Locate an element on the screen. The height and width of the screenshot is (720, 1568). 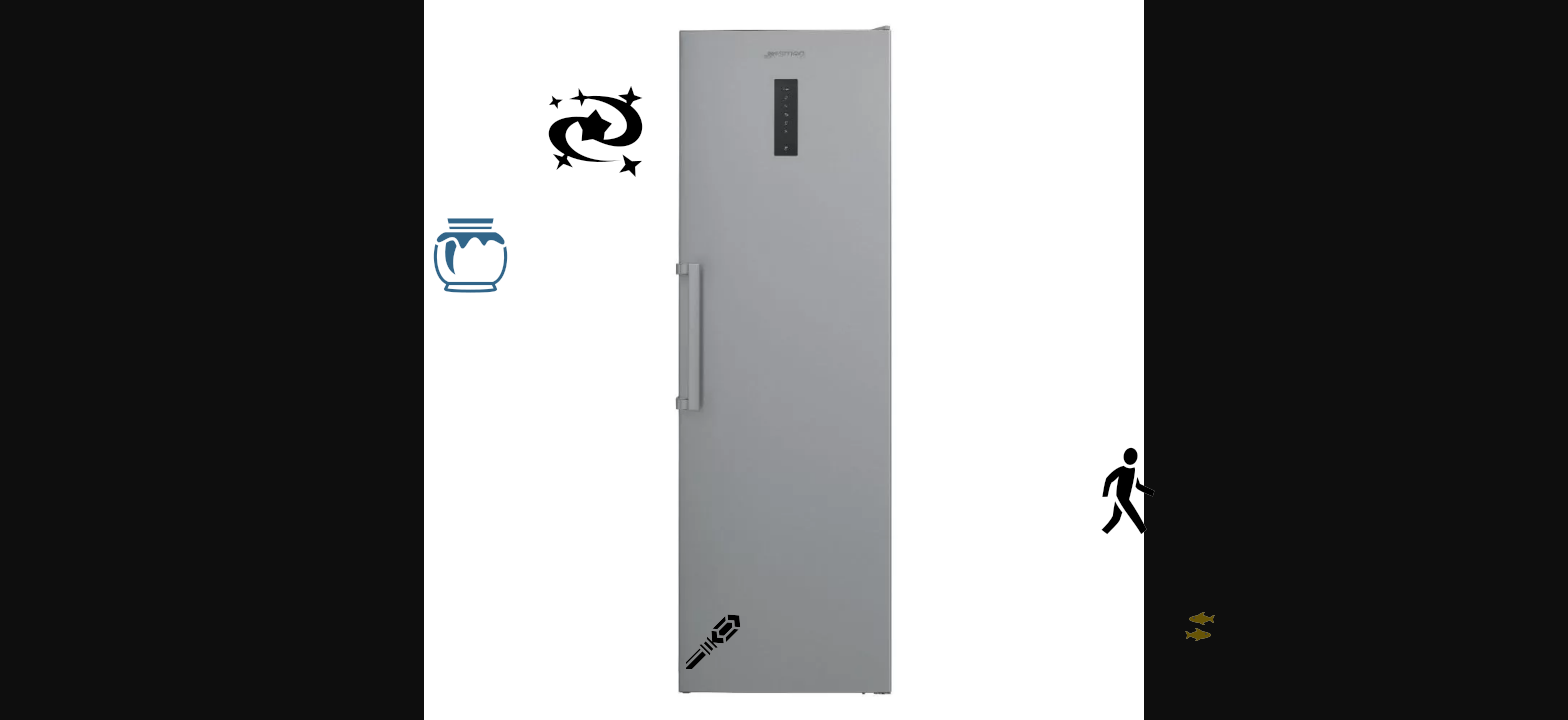
view inventory or storage container is located at coordinates (470, 255).